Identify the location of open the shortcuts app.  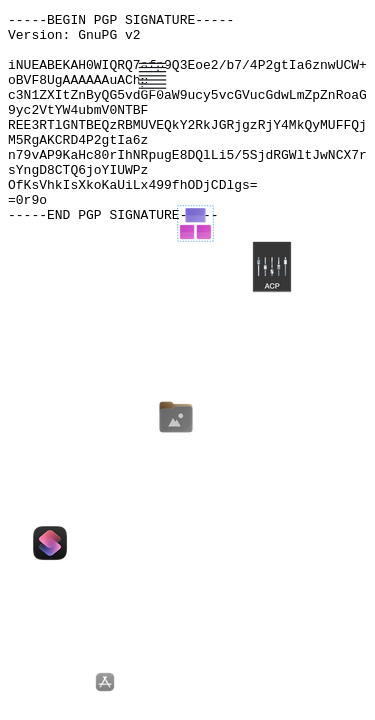
(50, 543).